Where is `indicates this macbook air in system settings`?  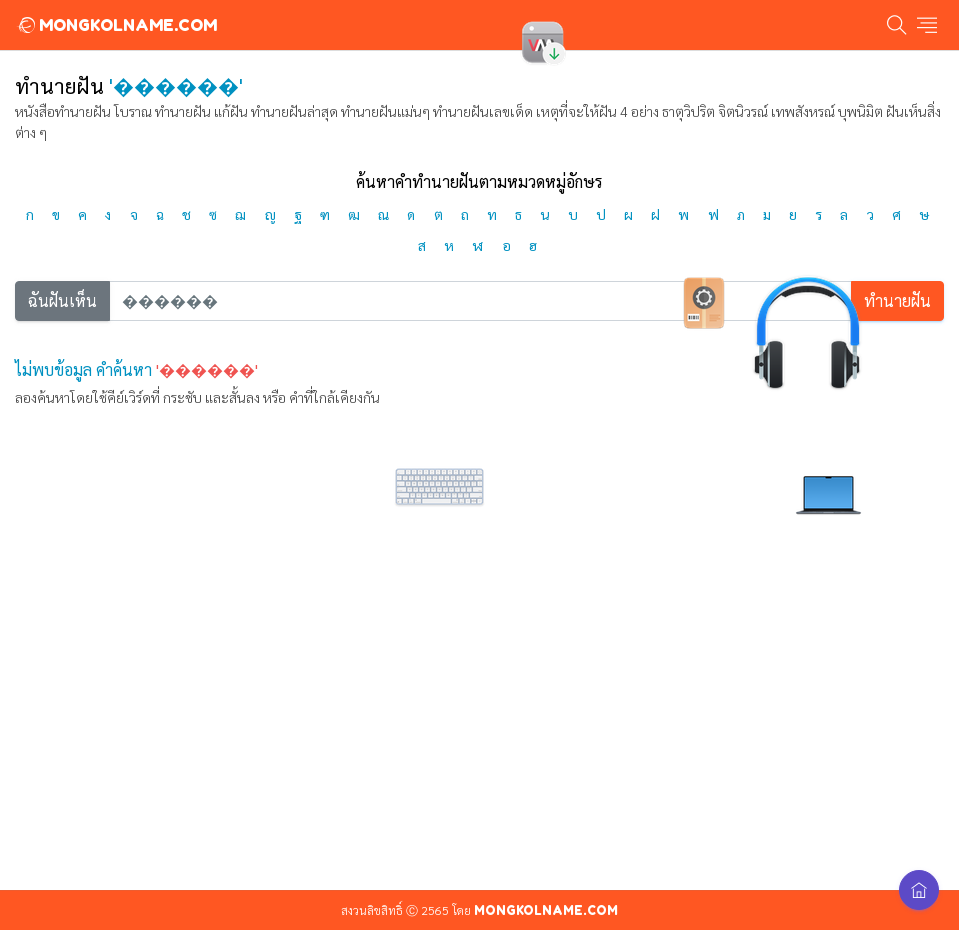
indicates this macbook air in system settings is located at coordinates (828, 489).